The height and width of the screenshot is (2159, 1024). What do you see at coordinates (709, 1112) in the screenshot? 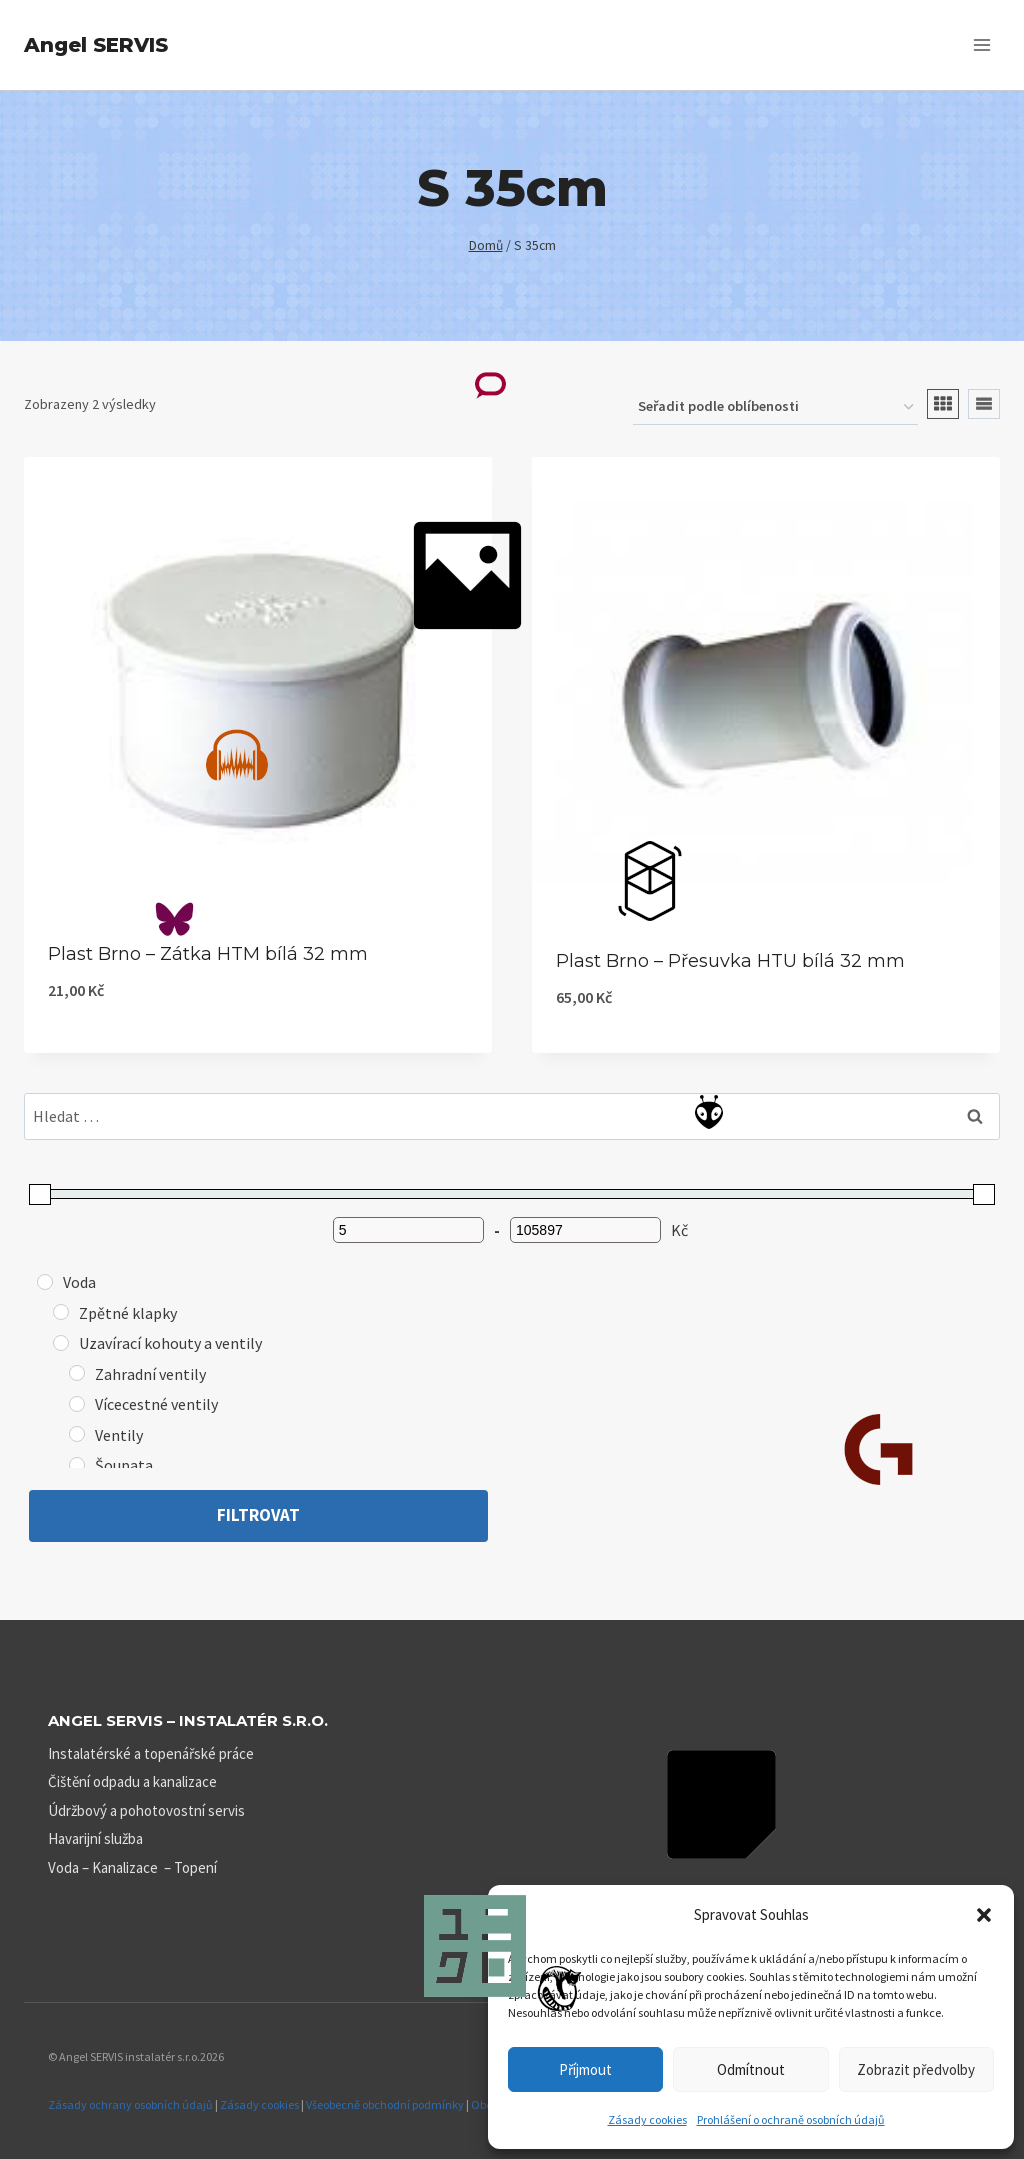
I see `open PlatformIO IDE or development environment` at bounding box center [709, 1112].